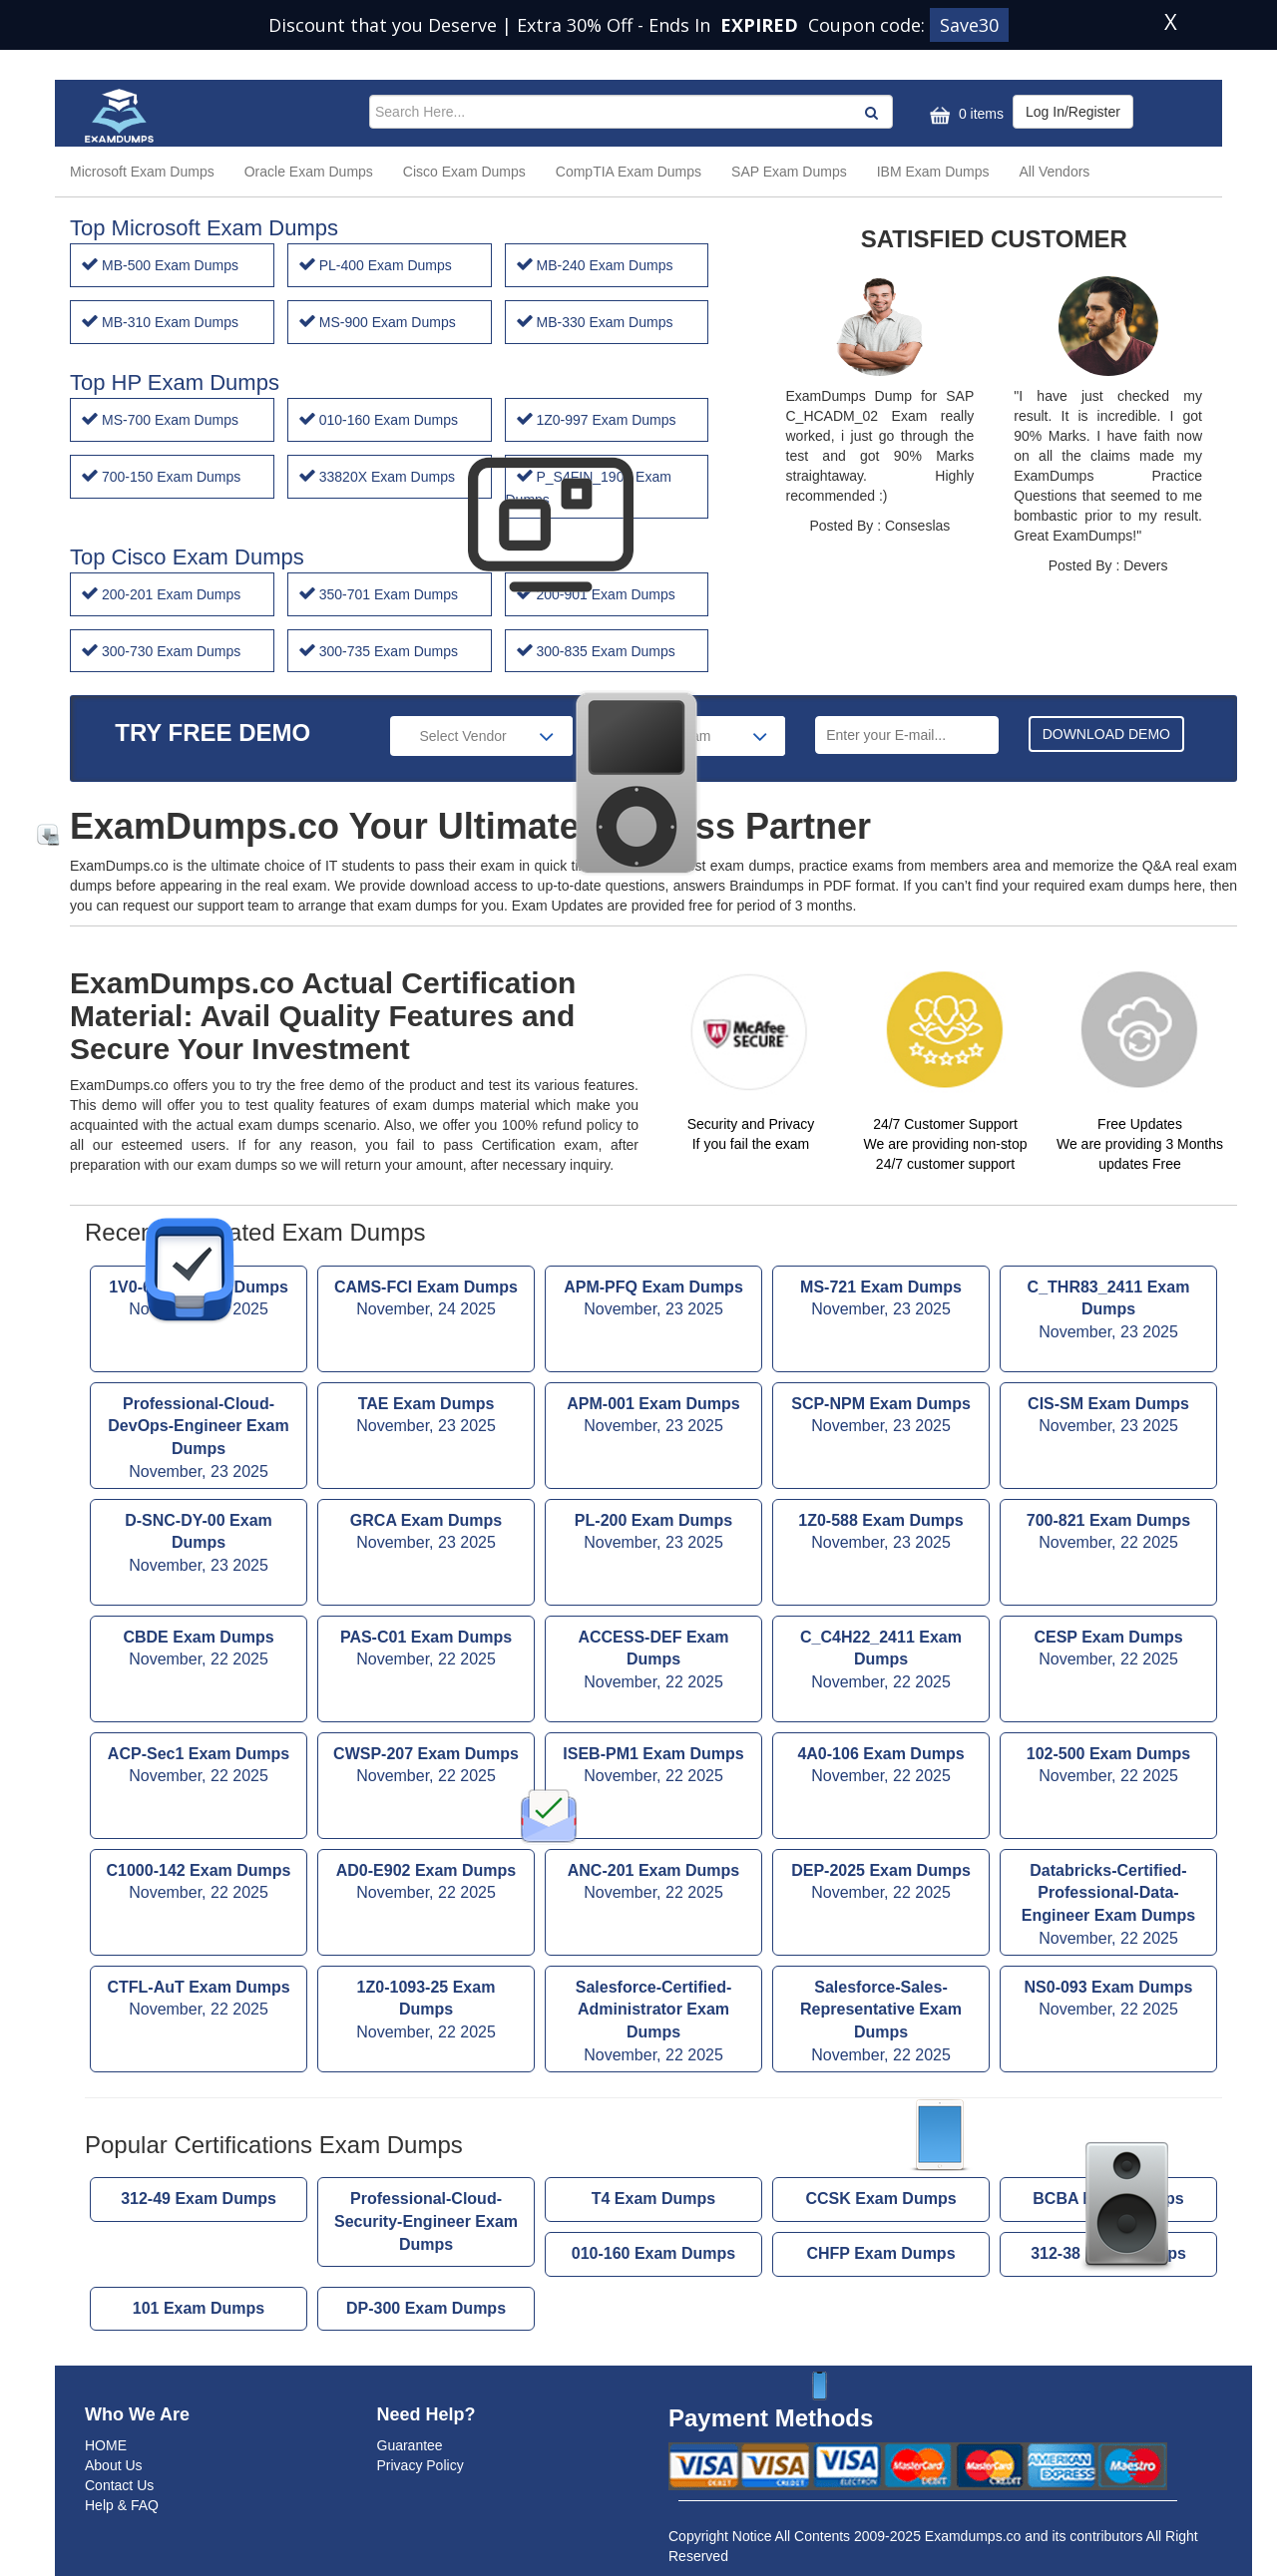 Image resolution: width=1277 pixels, height=2576 pixels. What do you see at coordinates (190, 1270) in the screenshot?
I see `open Things 3 task manager app` at bounding box center [190, 1270].